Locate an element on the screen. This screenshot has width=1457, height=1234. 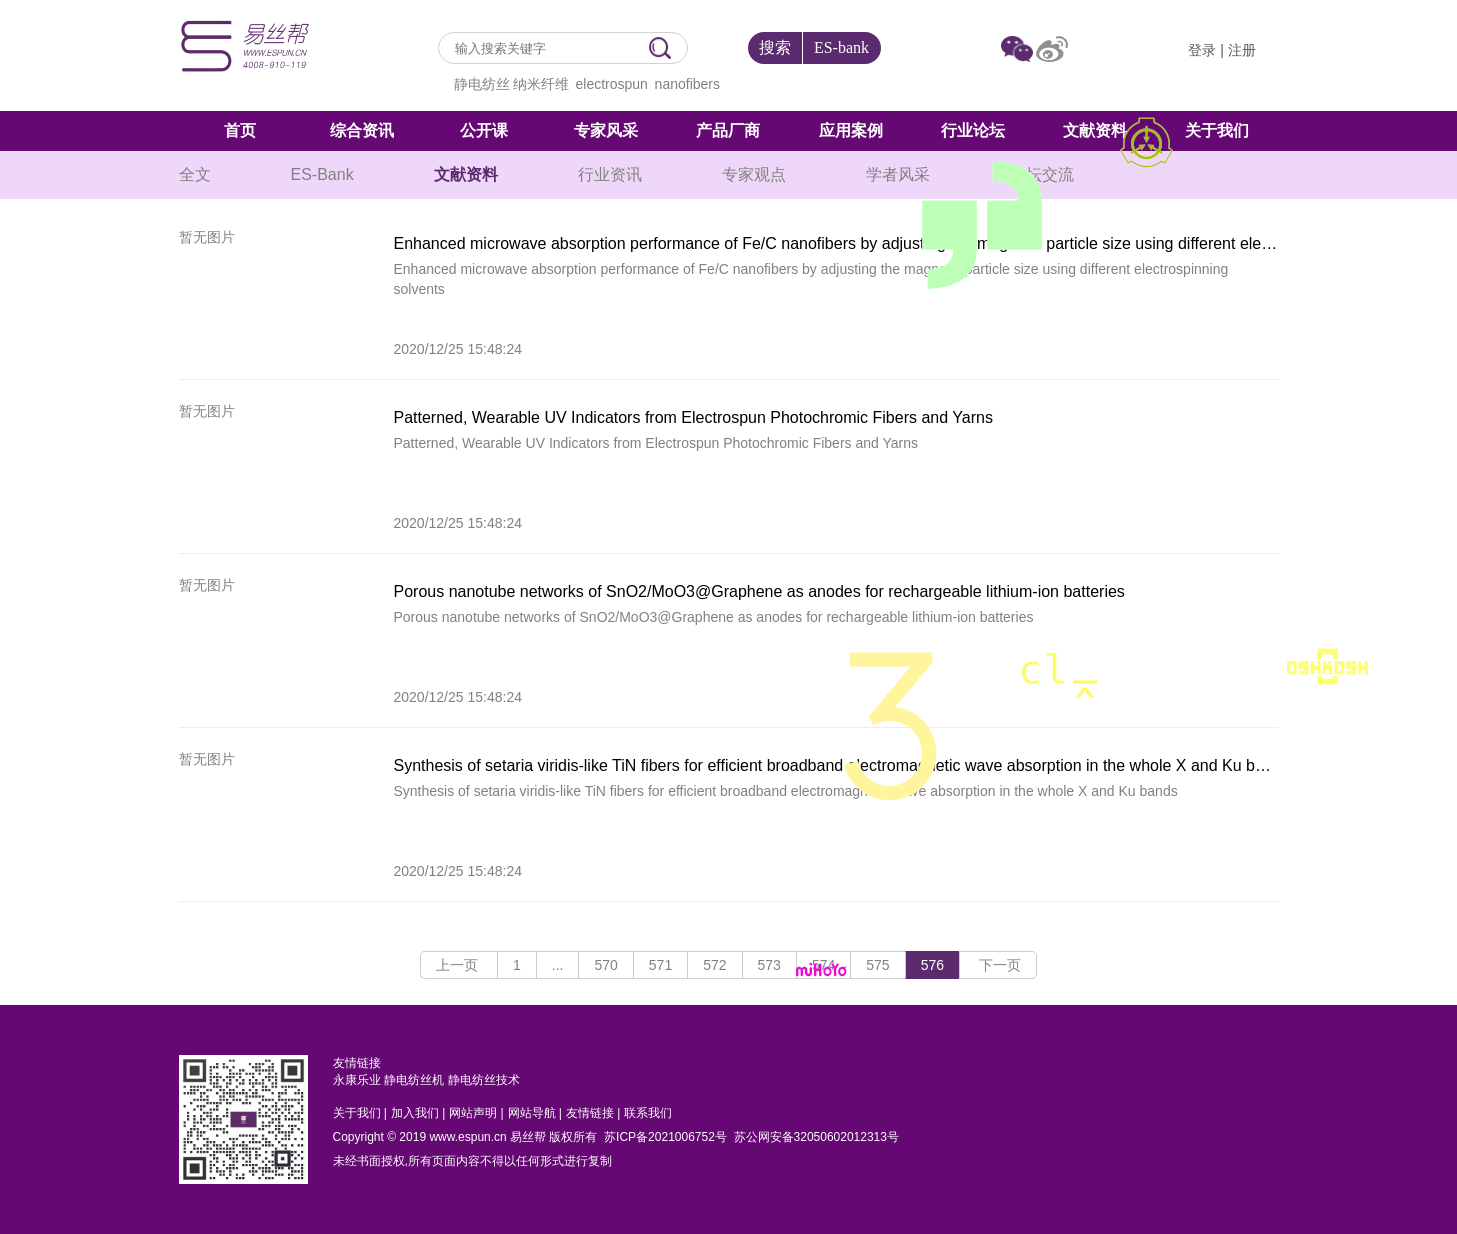
commitlint logo - a tool for linting commit messages is located at coordinates (1059, 675).